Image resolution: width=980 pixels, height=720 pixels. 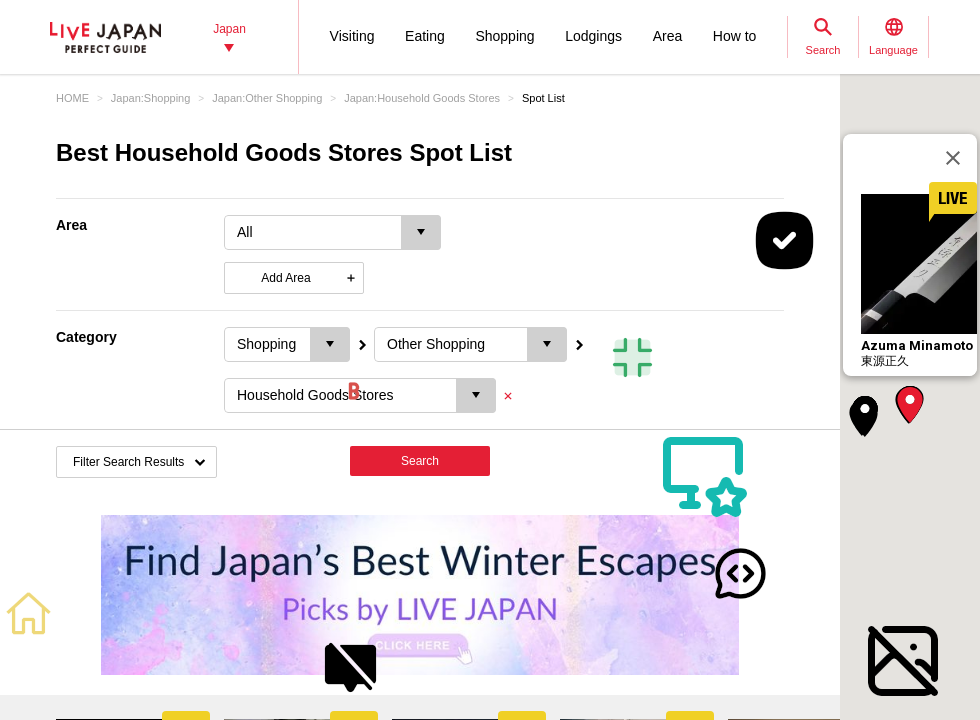 I want to click on access code snippets in chat, so click(x=740, y=573).